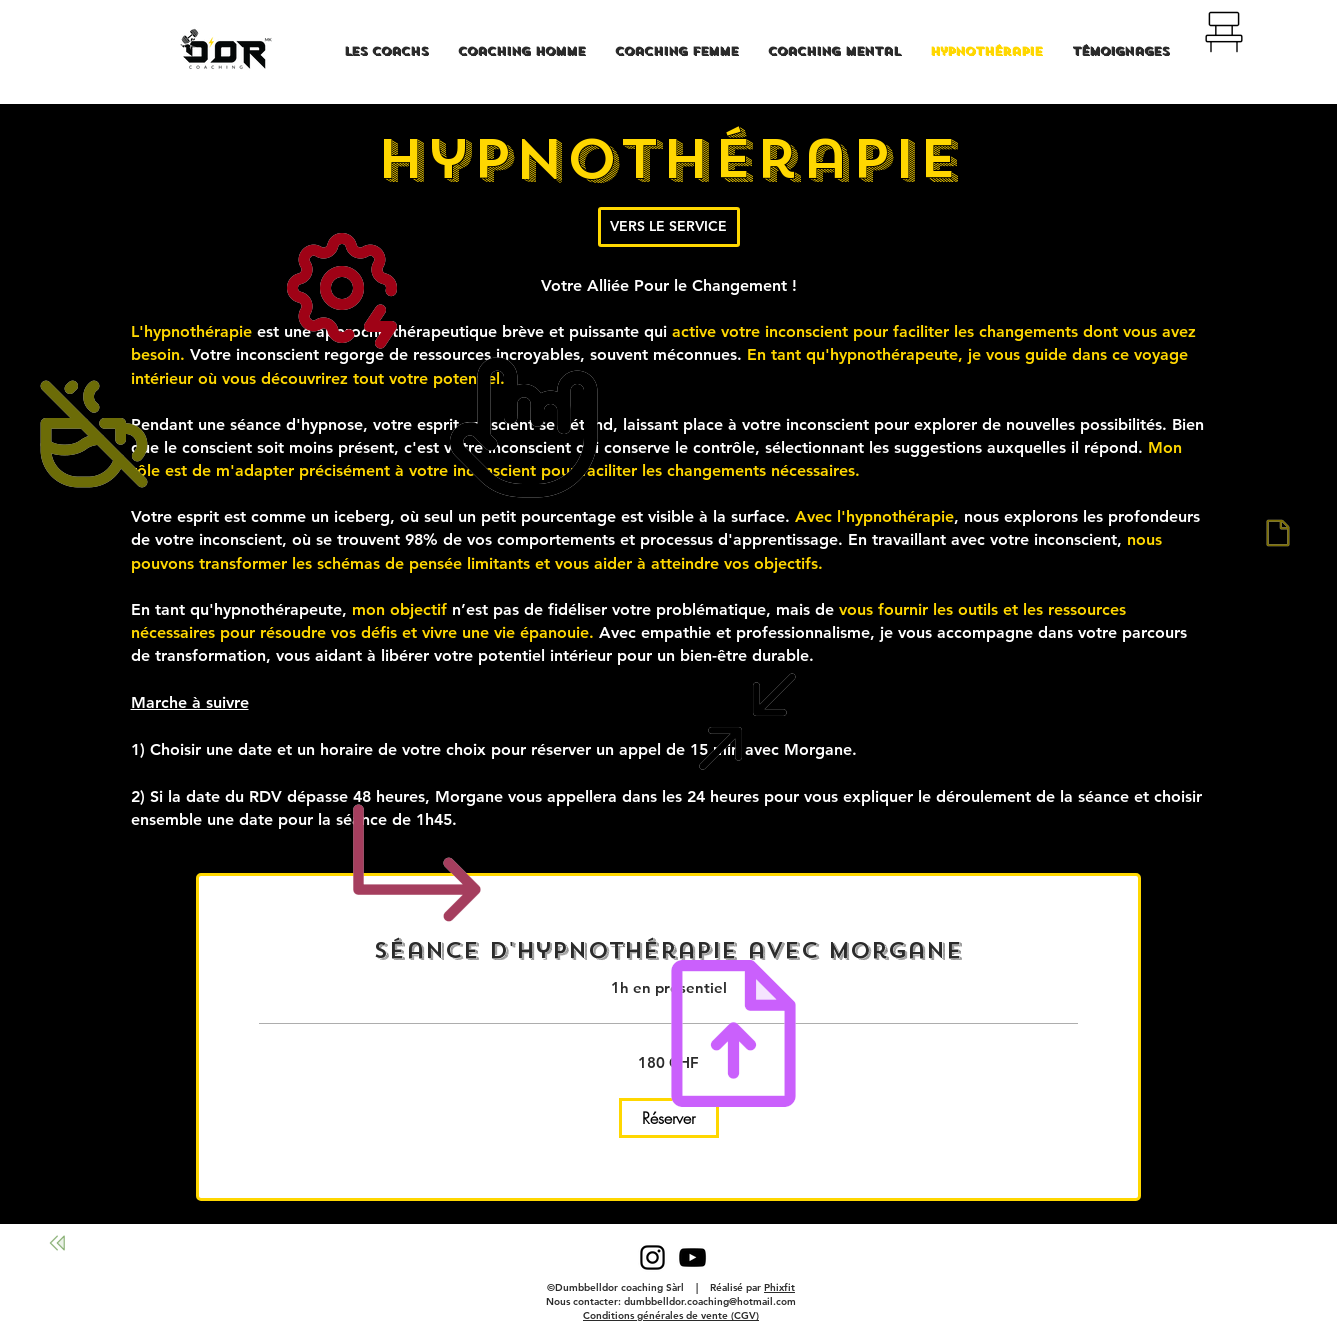 The width and height of the screenshot is (1337, 1344). Describe the element at coordinates (1278, 533) in the screenshot. I see `create a new file` at that location.